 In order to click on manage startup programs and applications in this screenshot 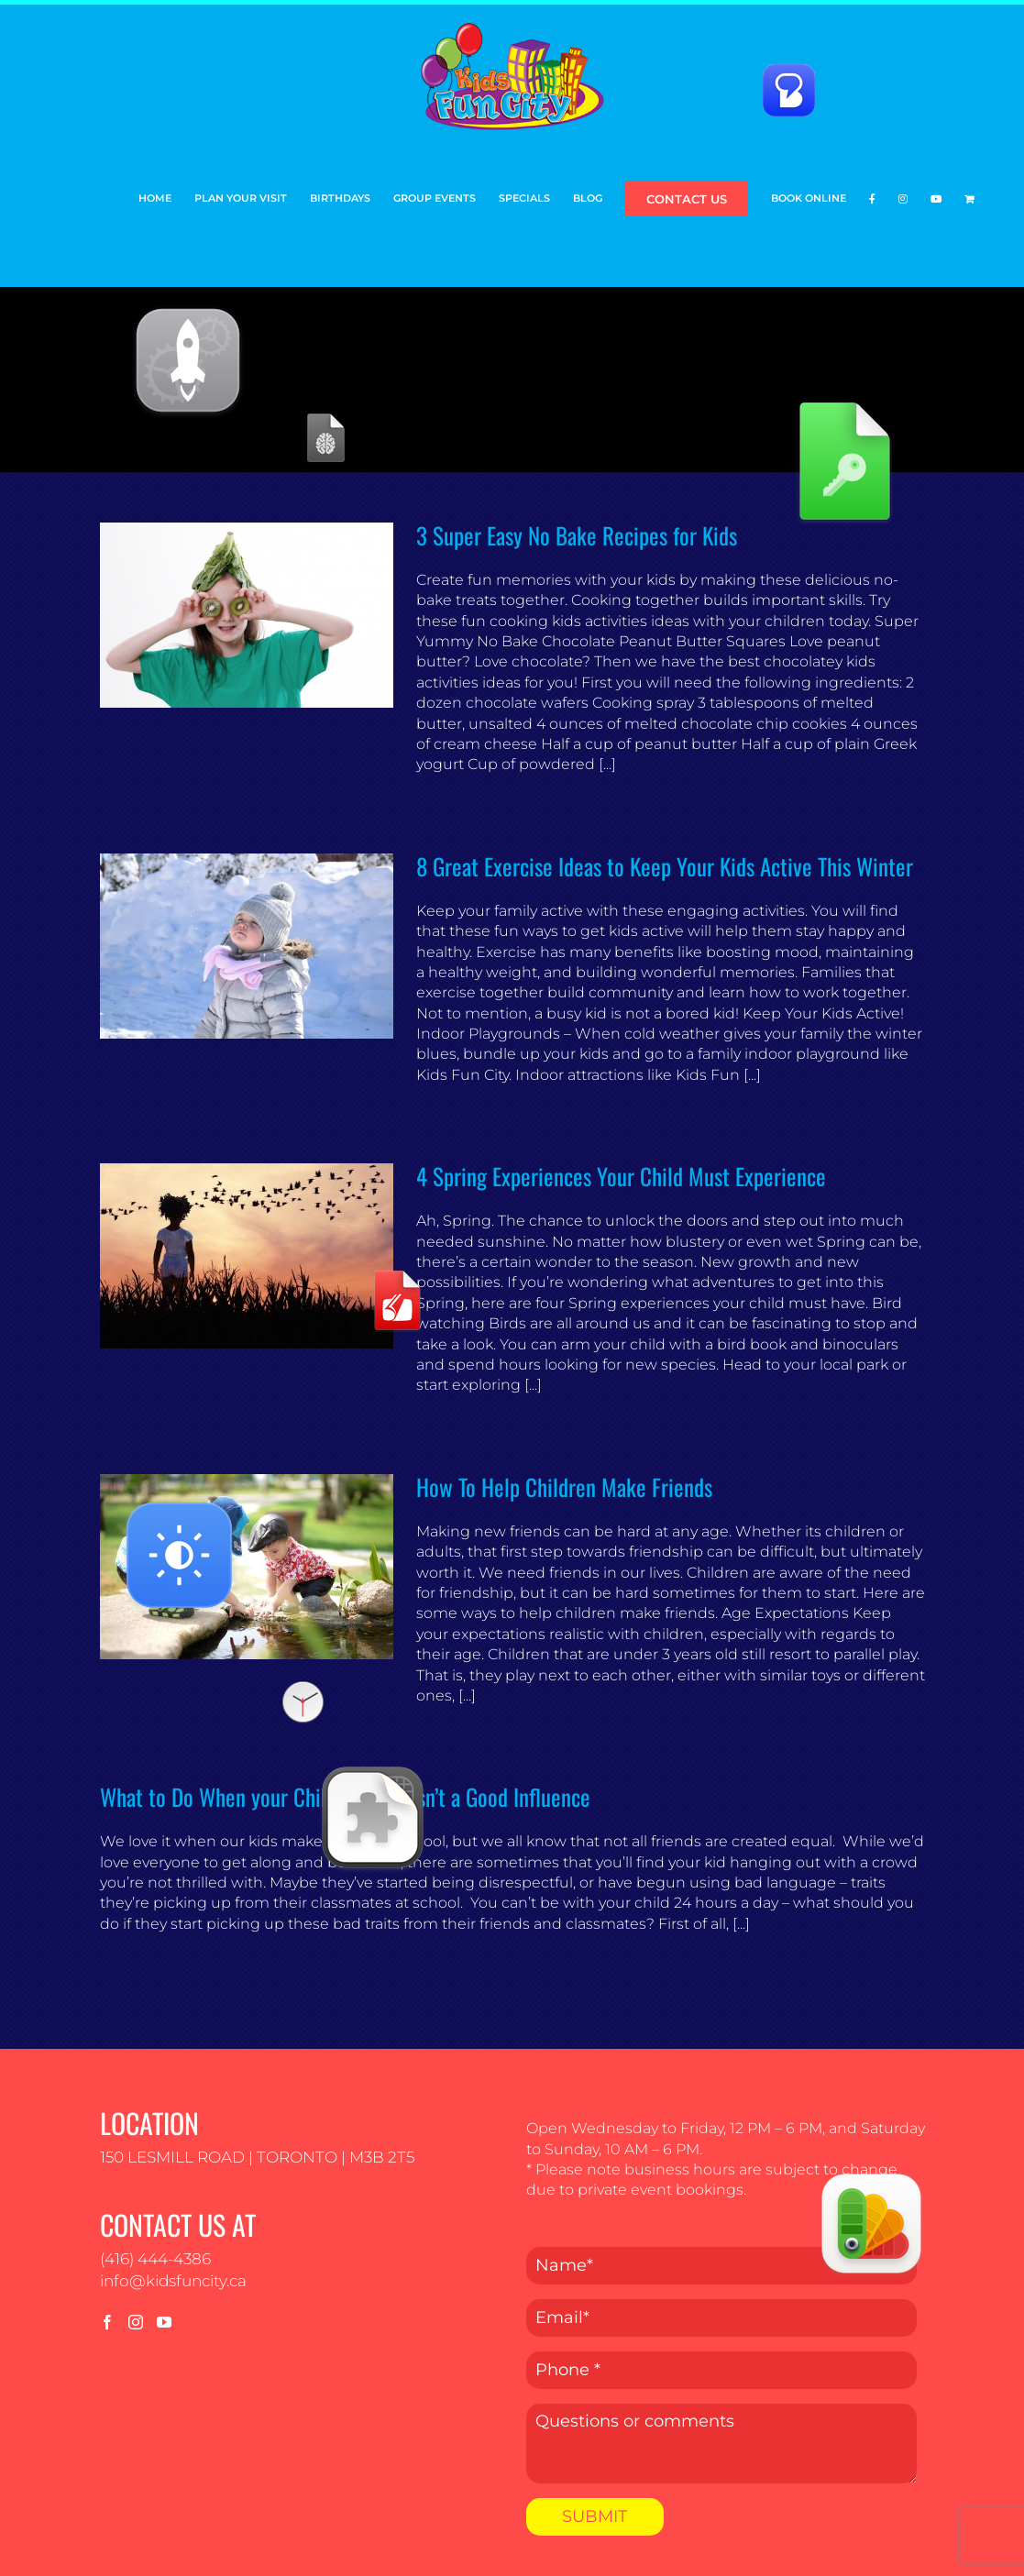, I will do `click(188, 362)`.